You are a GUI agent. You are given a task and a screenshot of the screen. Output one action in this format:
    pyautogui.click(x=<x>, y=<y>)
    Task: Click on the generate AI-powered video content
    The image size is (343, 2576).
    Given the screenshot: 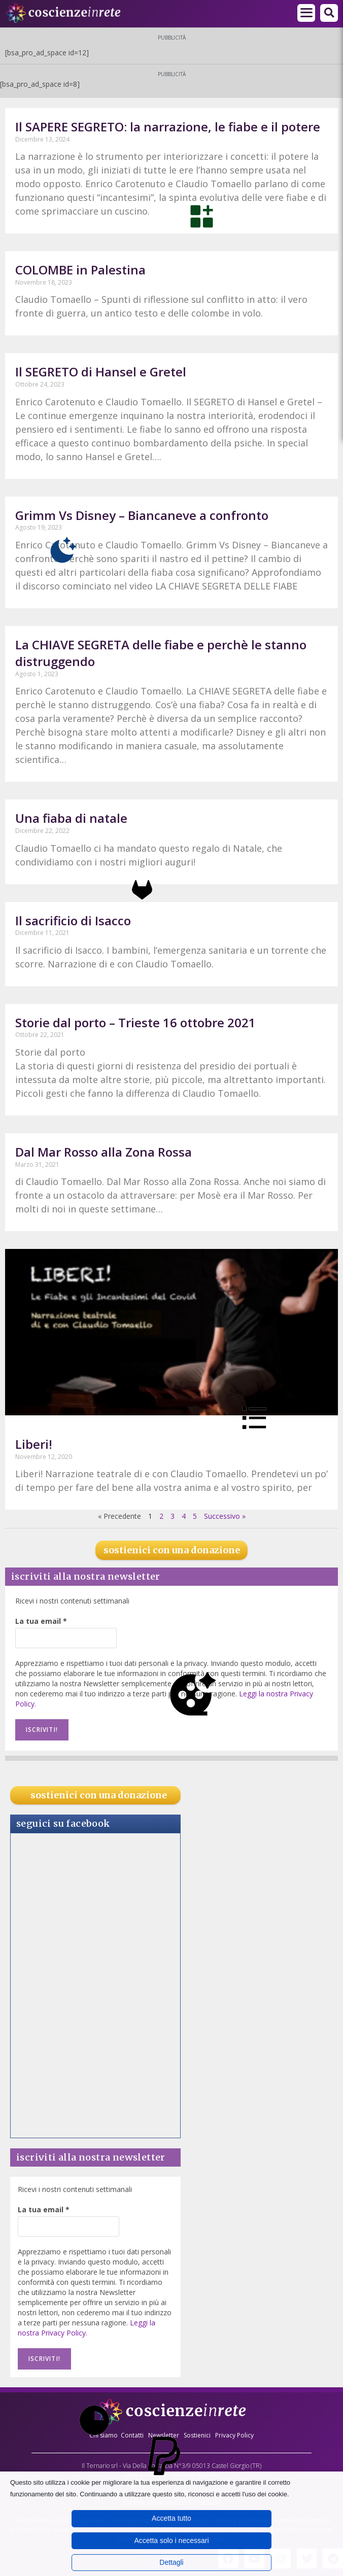 What is the action you would take?
    pyautogui.click(x=191, y=1695)
    